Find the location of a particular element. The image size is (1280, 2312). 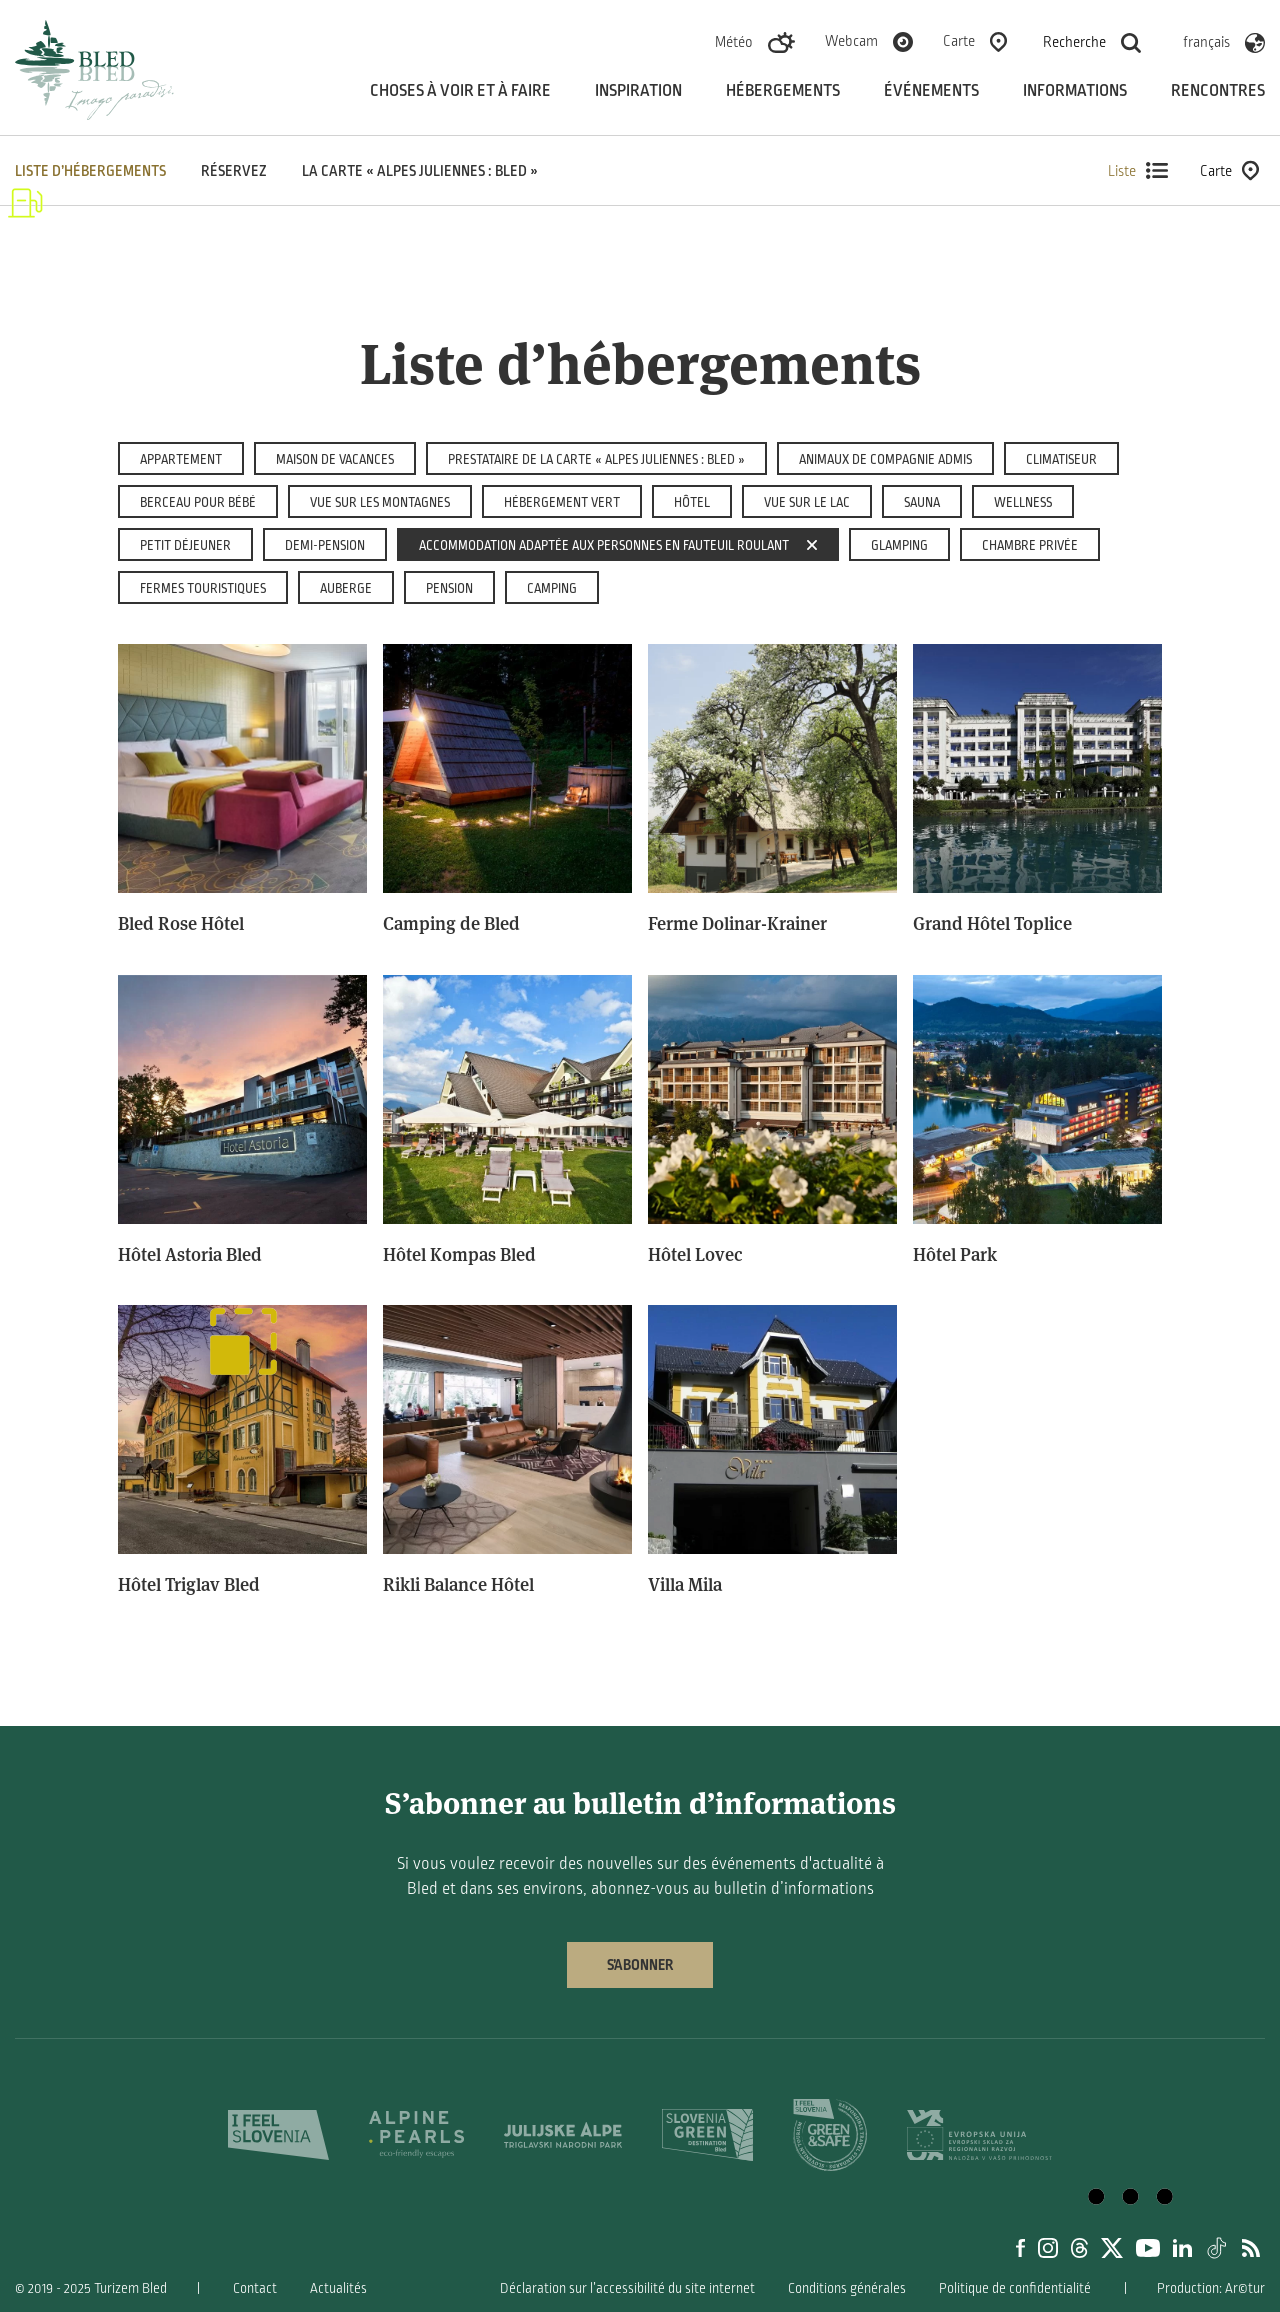

open more options menu is located at coordinates (1130, 2196).